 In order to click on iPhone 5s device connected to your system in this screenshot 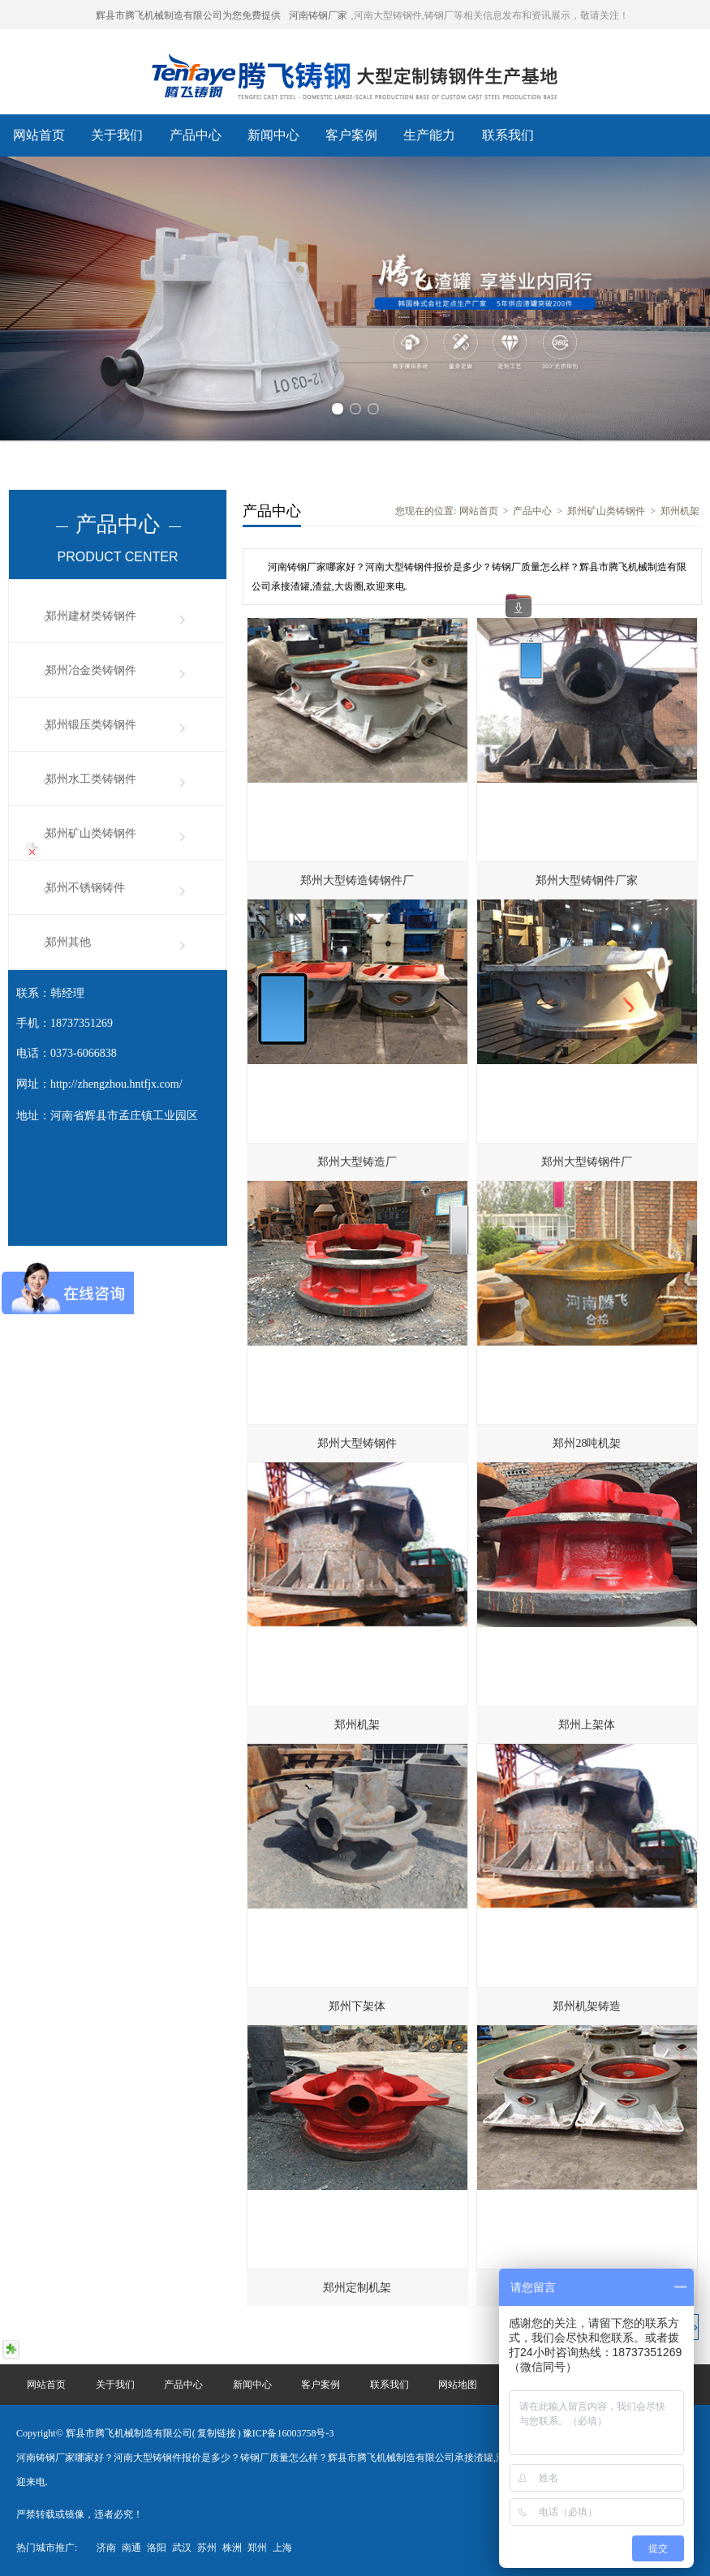, I will do `click(531, 661)`.